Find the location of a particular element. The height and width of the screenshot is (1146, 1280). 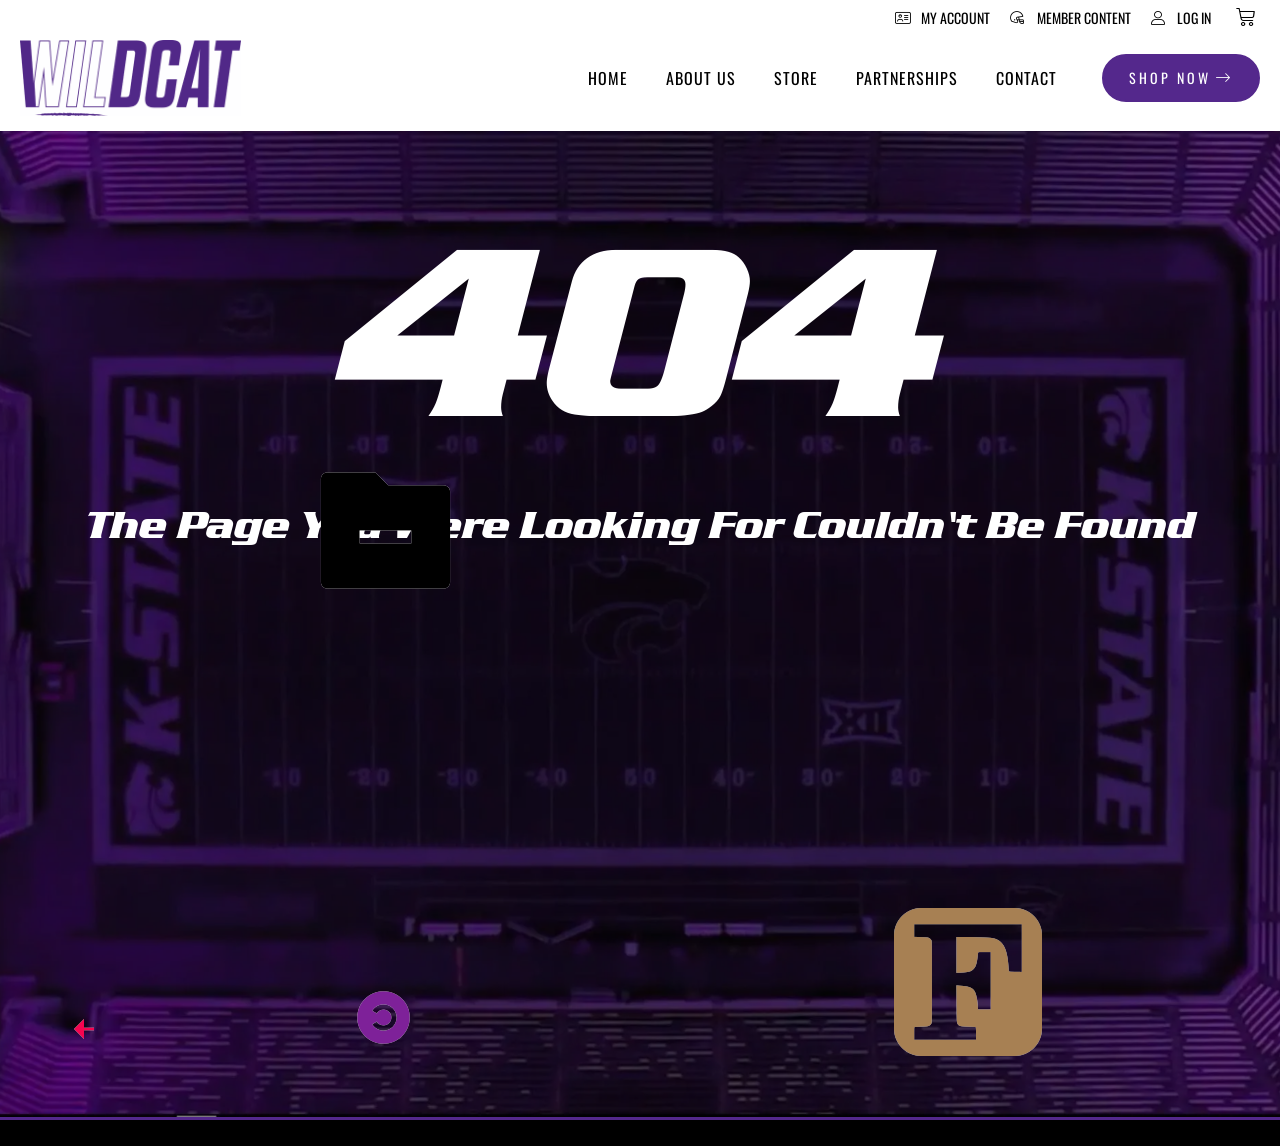

indicates content licensed under copyleft is located at coordinates (383, 1017).